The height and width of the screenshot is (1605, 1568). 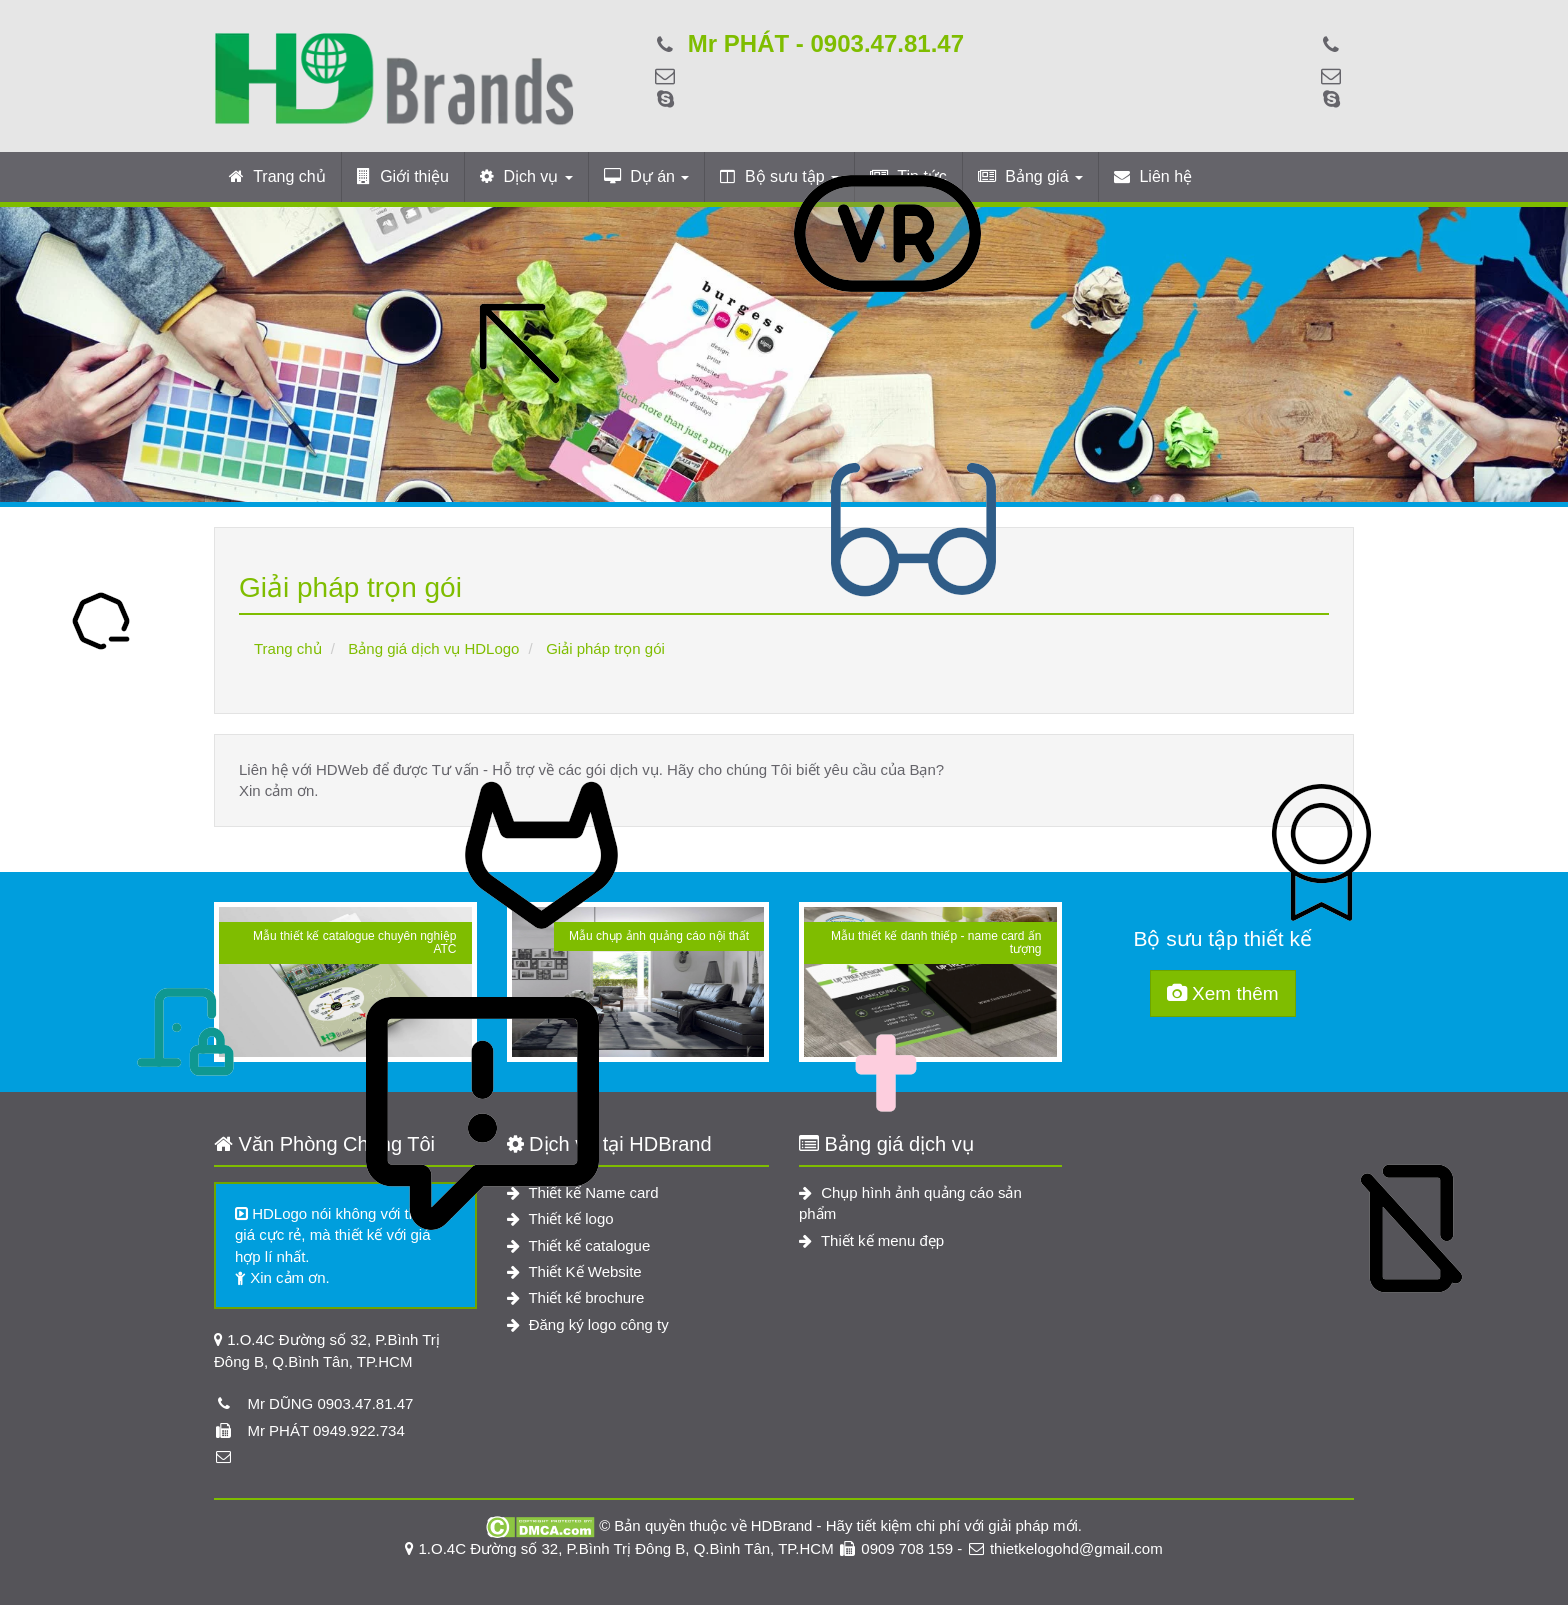 What do you see at coordinates (519, 343) in the screenshot?
I see `navigate back or return to previous screen` at bounding box center [519, 343].